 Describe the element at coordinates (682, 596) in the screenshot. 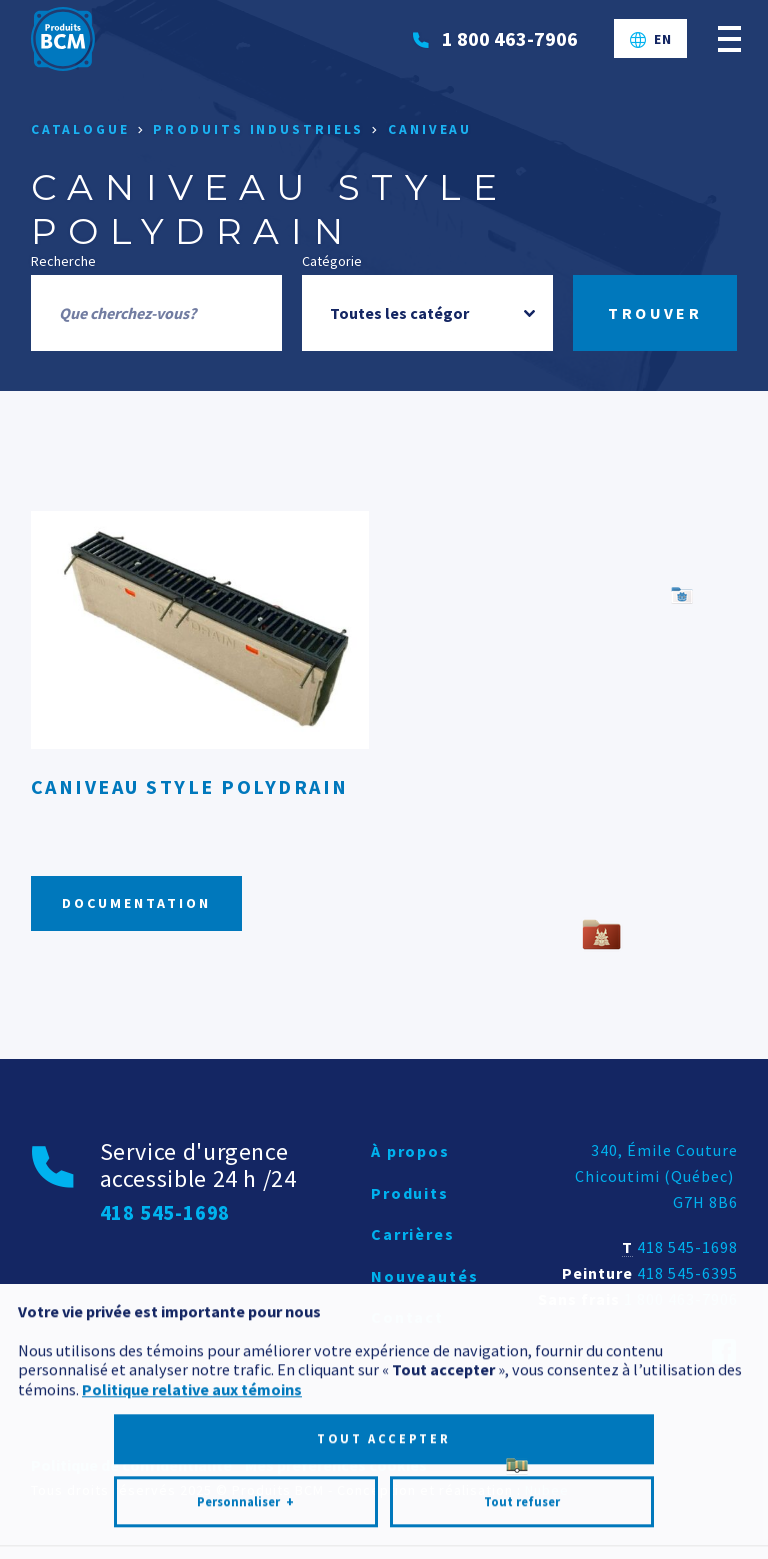

I see `folder containing godot engine project files` at that location.